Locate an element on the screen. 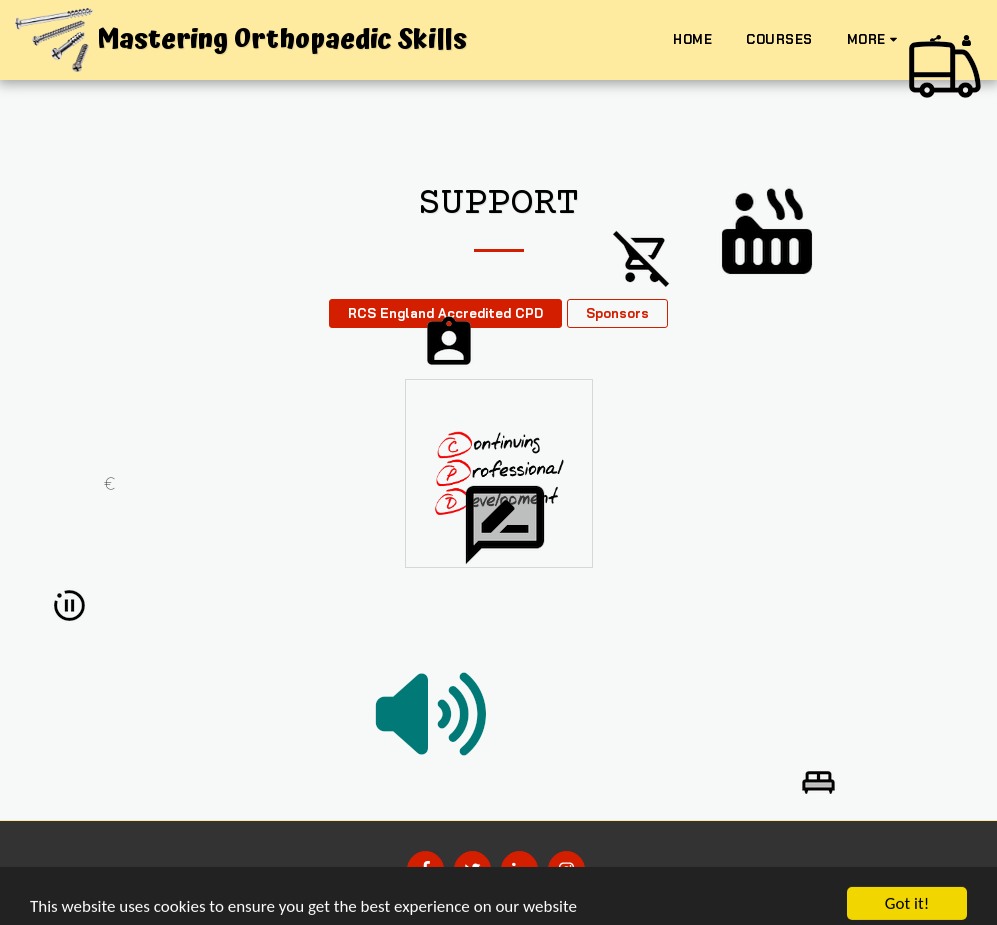  track your delivery status is located at coordinates (945, 67).